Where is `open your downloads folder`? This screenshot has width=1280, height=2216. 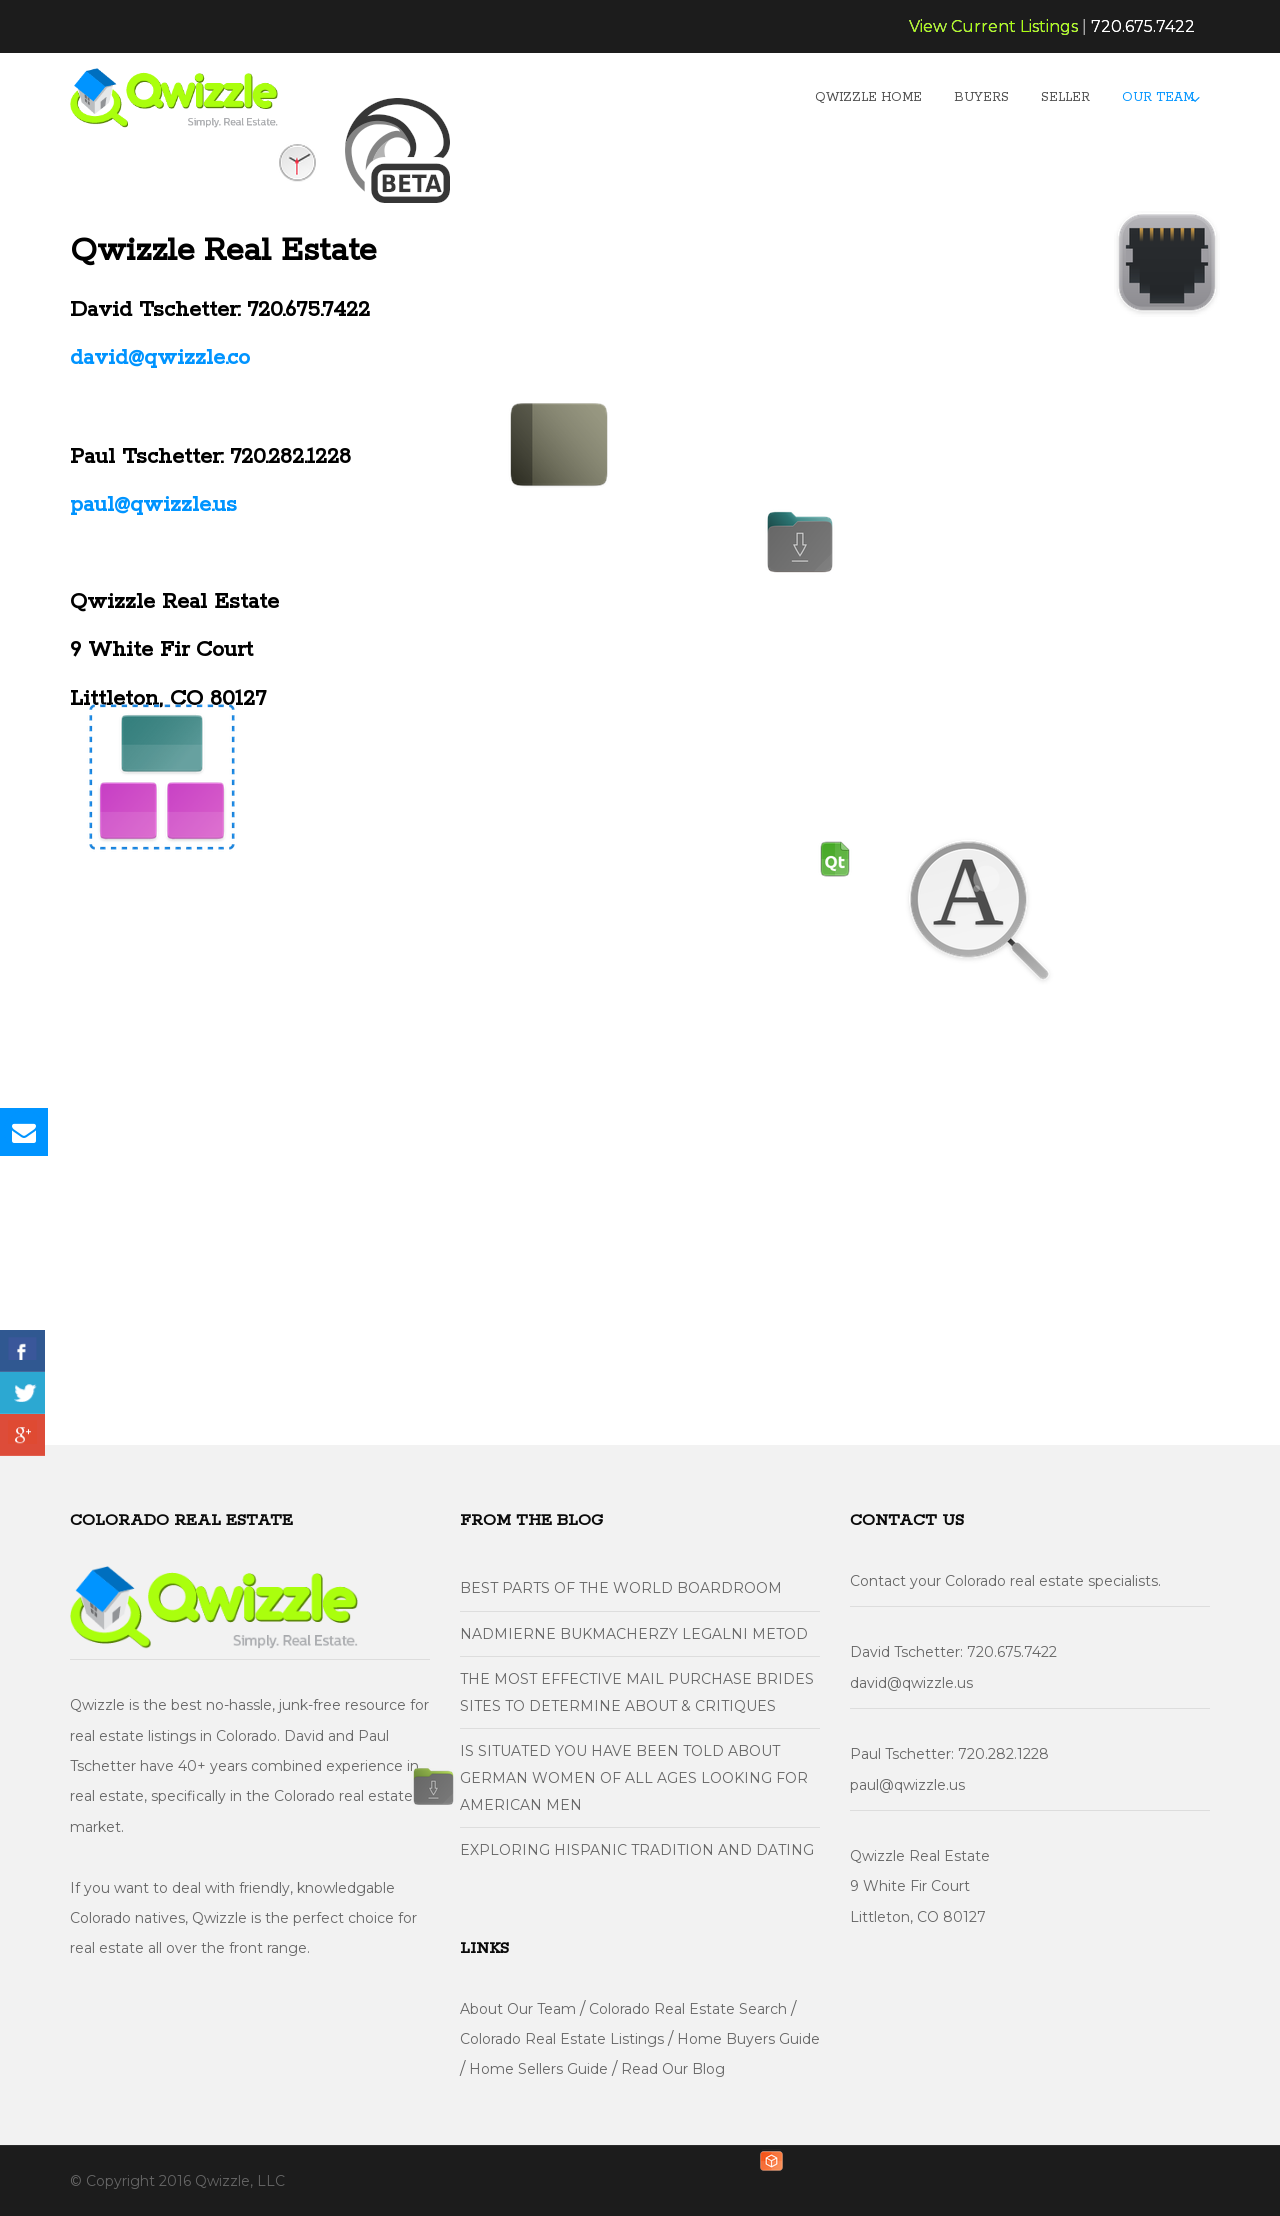 open your downloads folder is located at coordinates (433, 1786).